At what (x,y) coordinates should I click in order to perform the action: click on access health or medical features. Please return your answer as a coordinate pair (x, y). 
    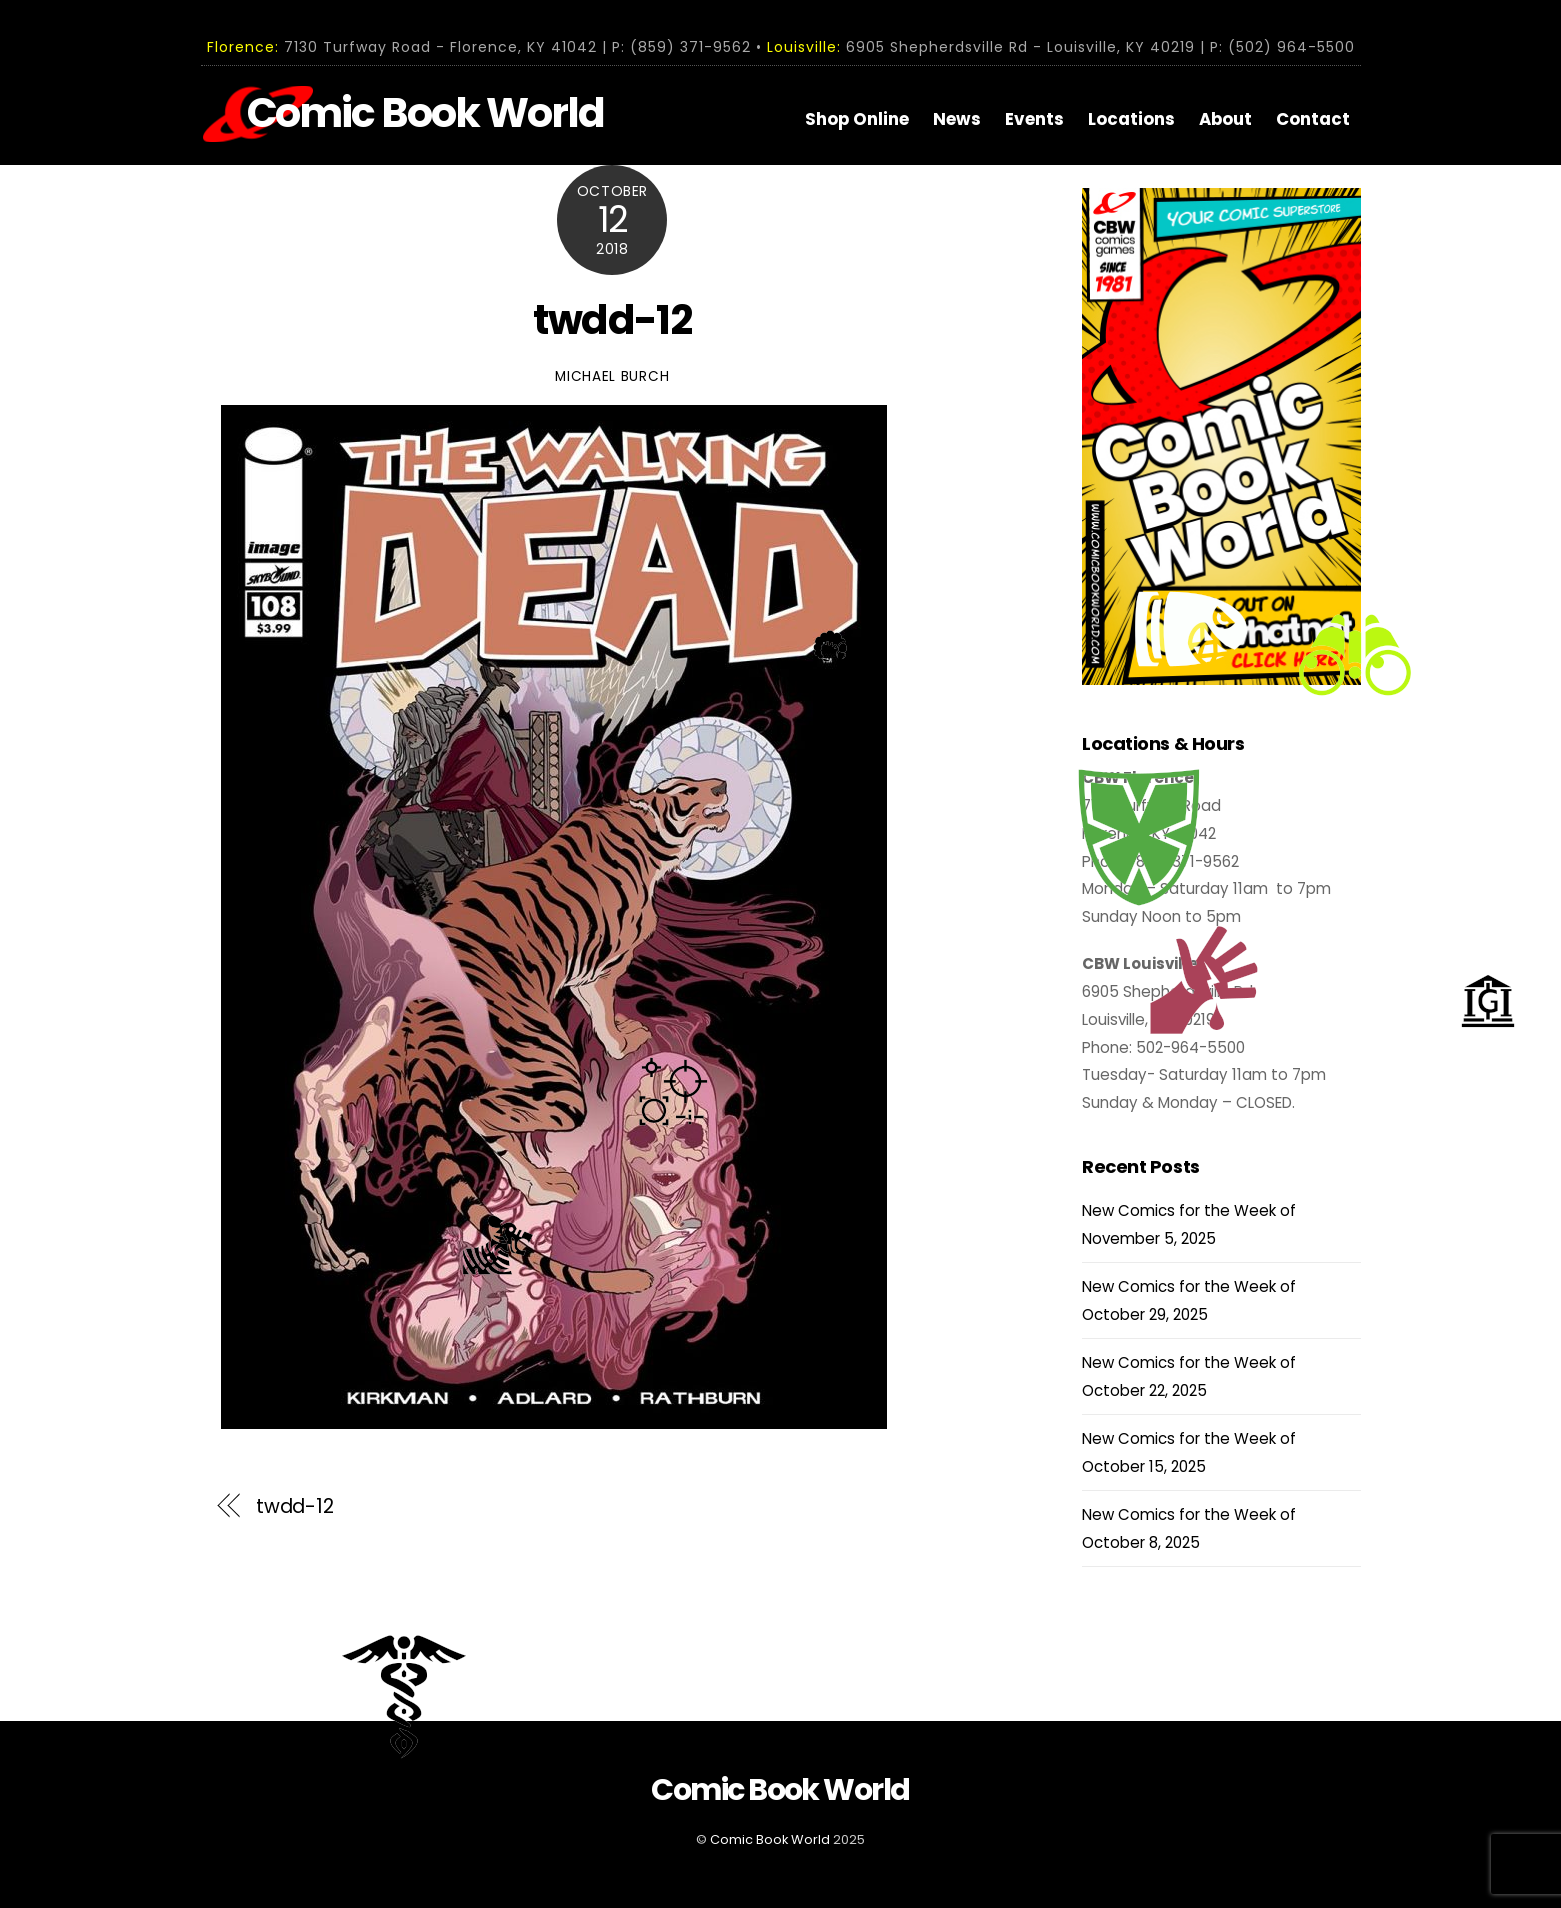
    Looking at the image, I should click on (404, 1697).